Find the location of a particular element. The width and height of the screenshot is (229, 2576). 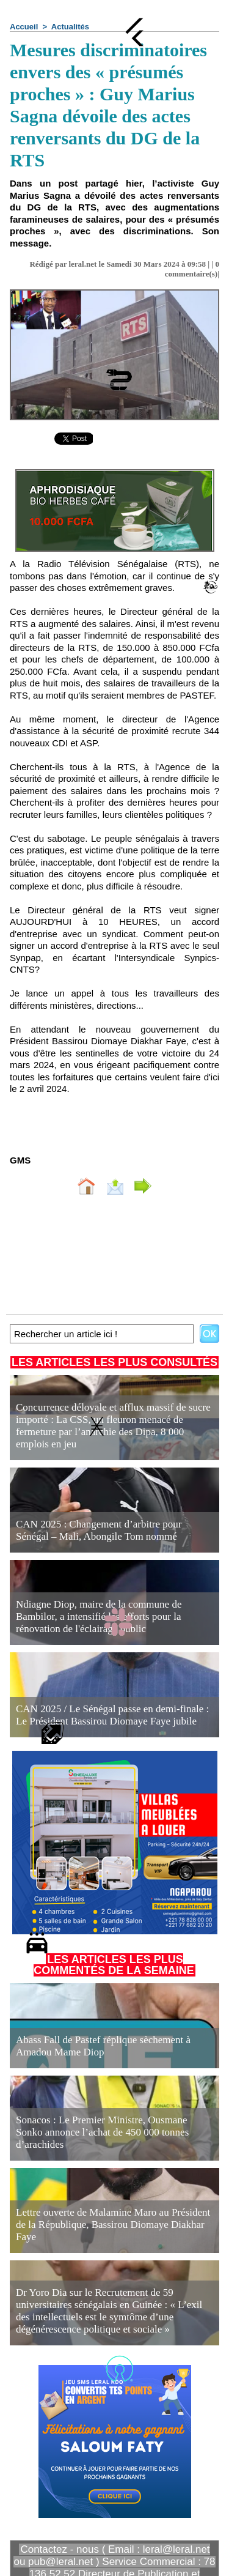

find nearby car wash locations is located at coordinates (37, 1942).